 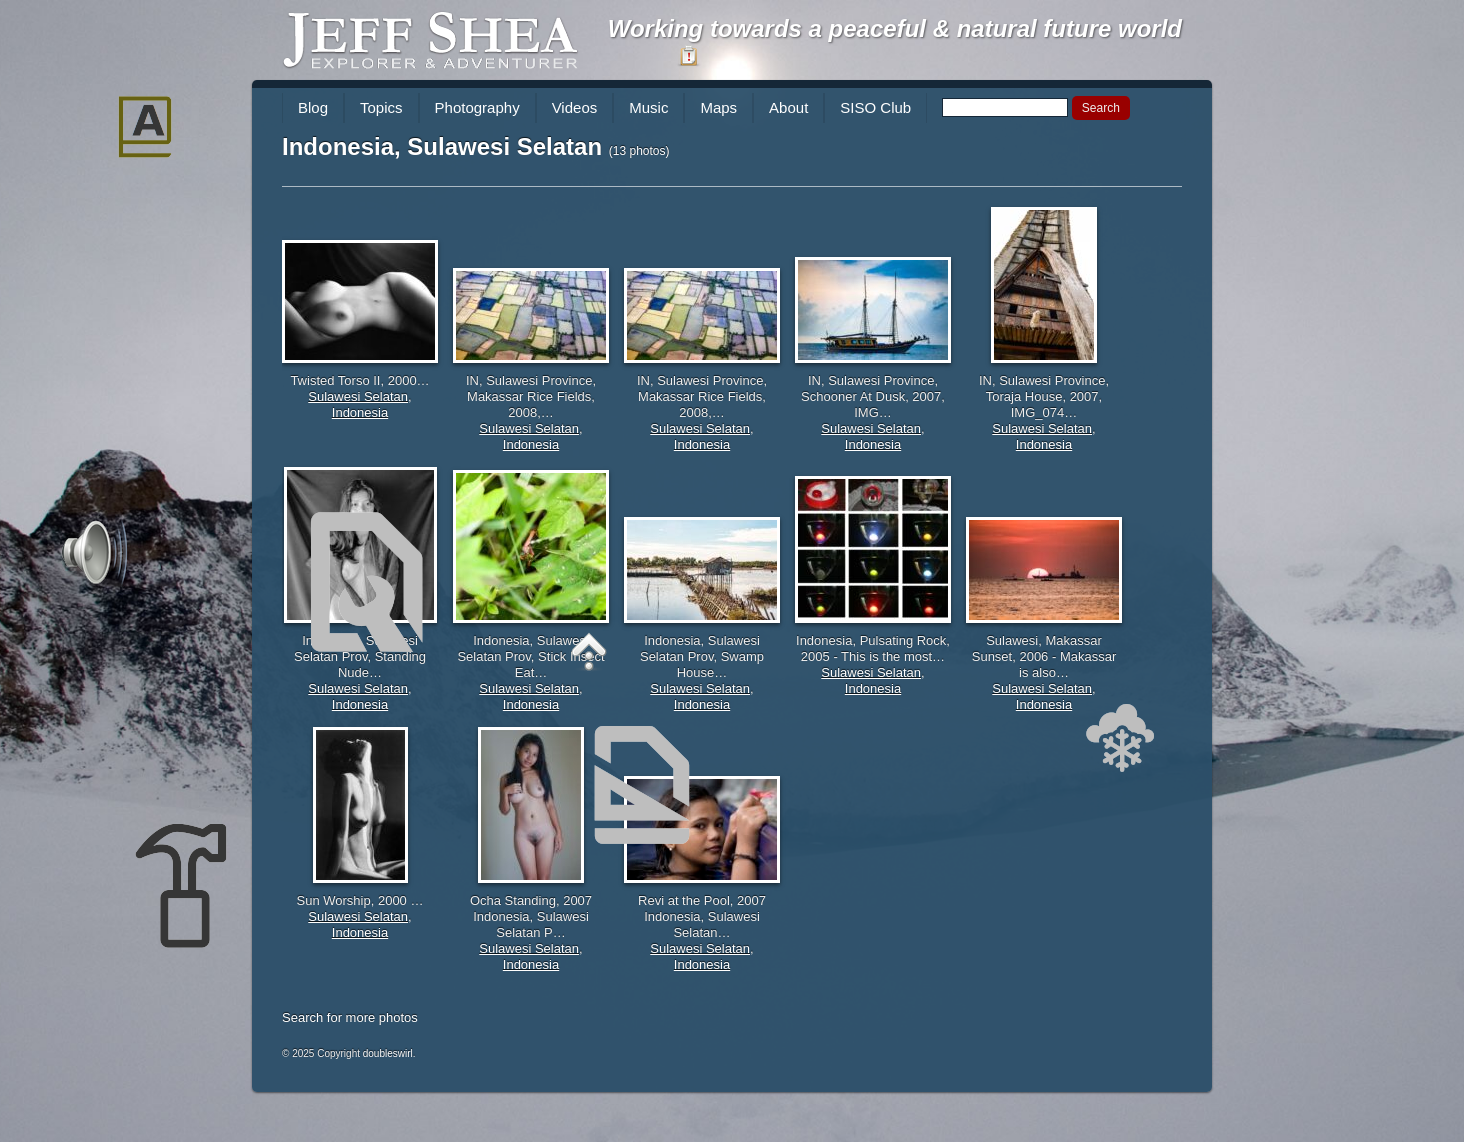 What do you see at coordinates (588, 652) in the screenshot?
I see `navigate up one level in a directory or list` at bounding box center [588, 652].